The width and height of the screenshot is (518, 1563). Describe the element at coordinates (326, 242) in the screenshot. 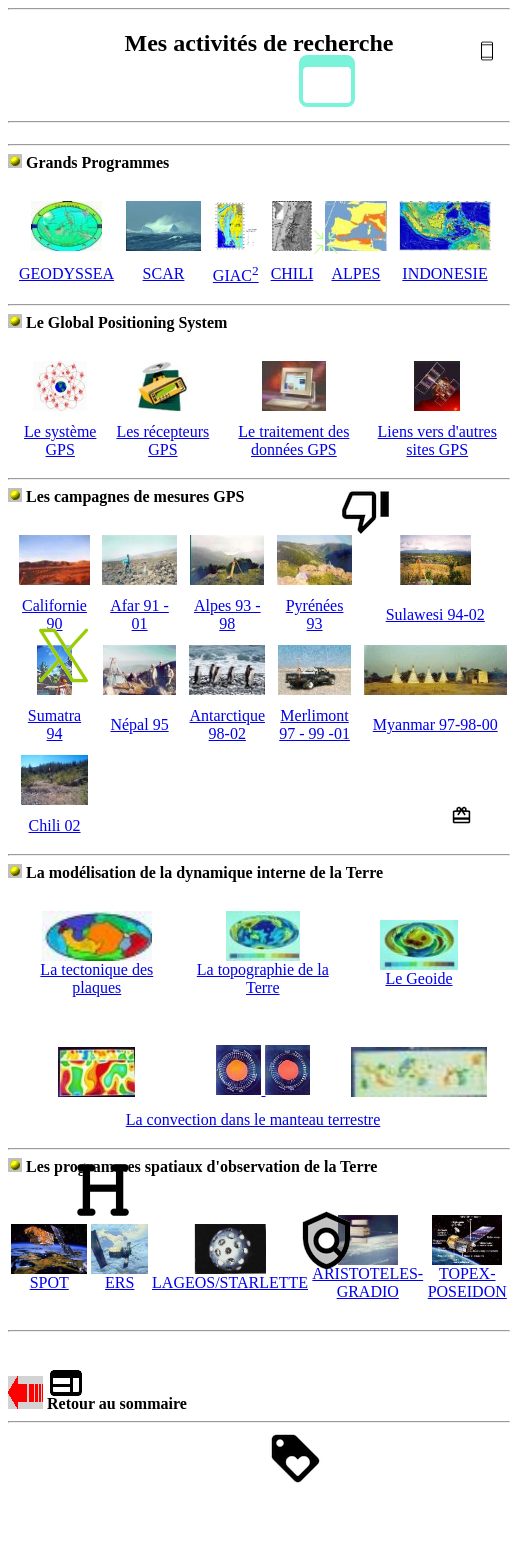

I see `collapse or minimize content` at that location.